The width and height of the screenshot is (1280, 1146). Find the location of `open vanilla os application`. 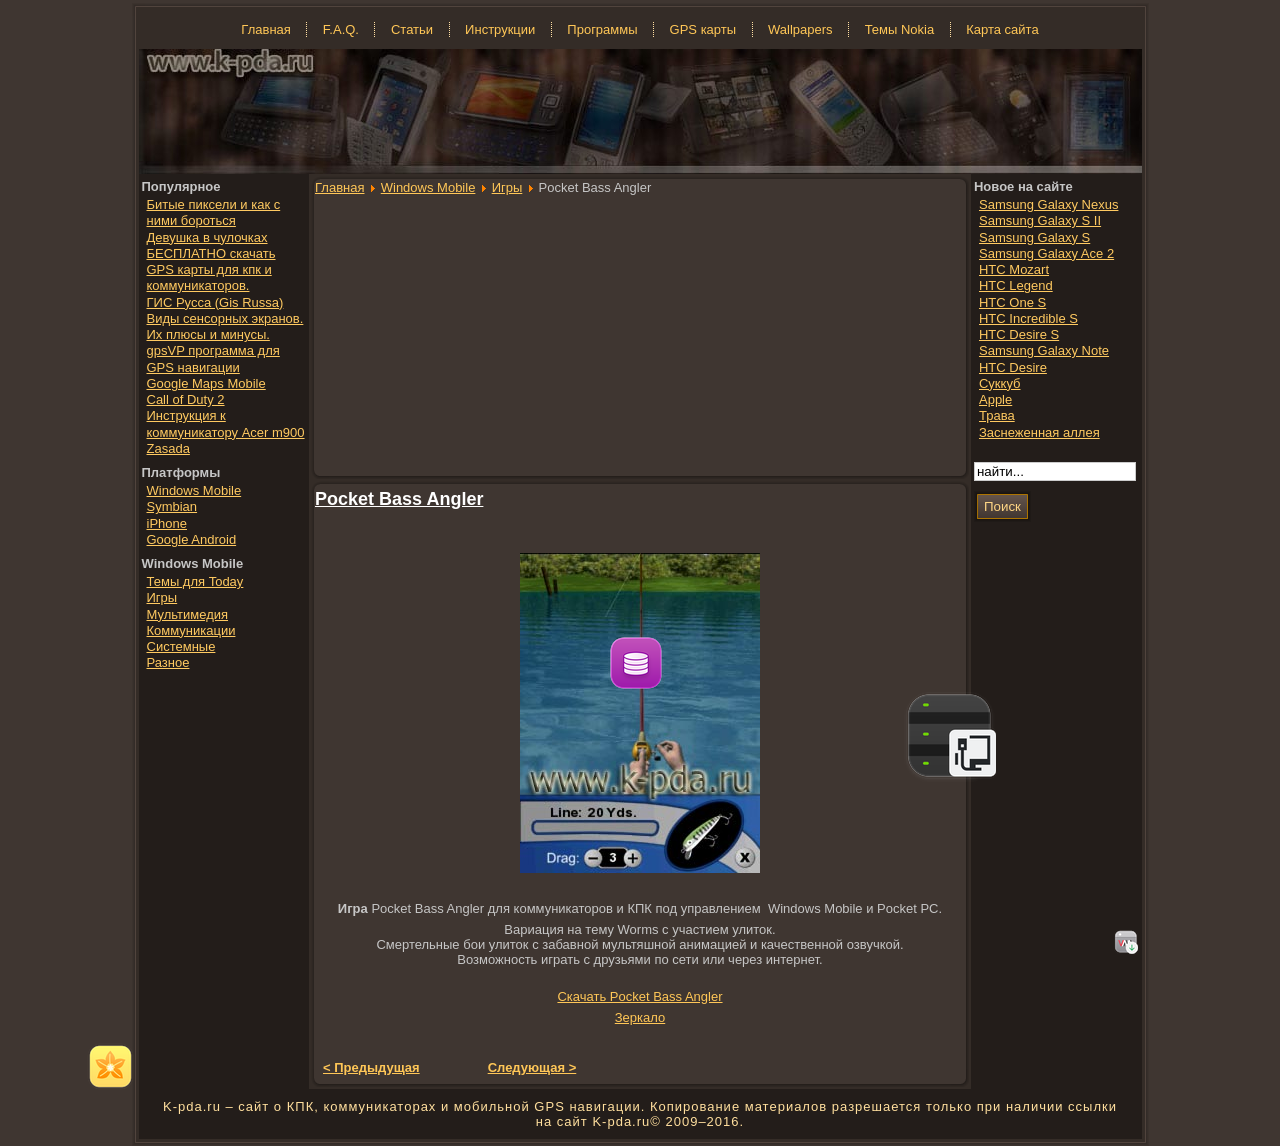

open vanilla os application is located at coordinates (110, 1066).